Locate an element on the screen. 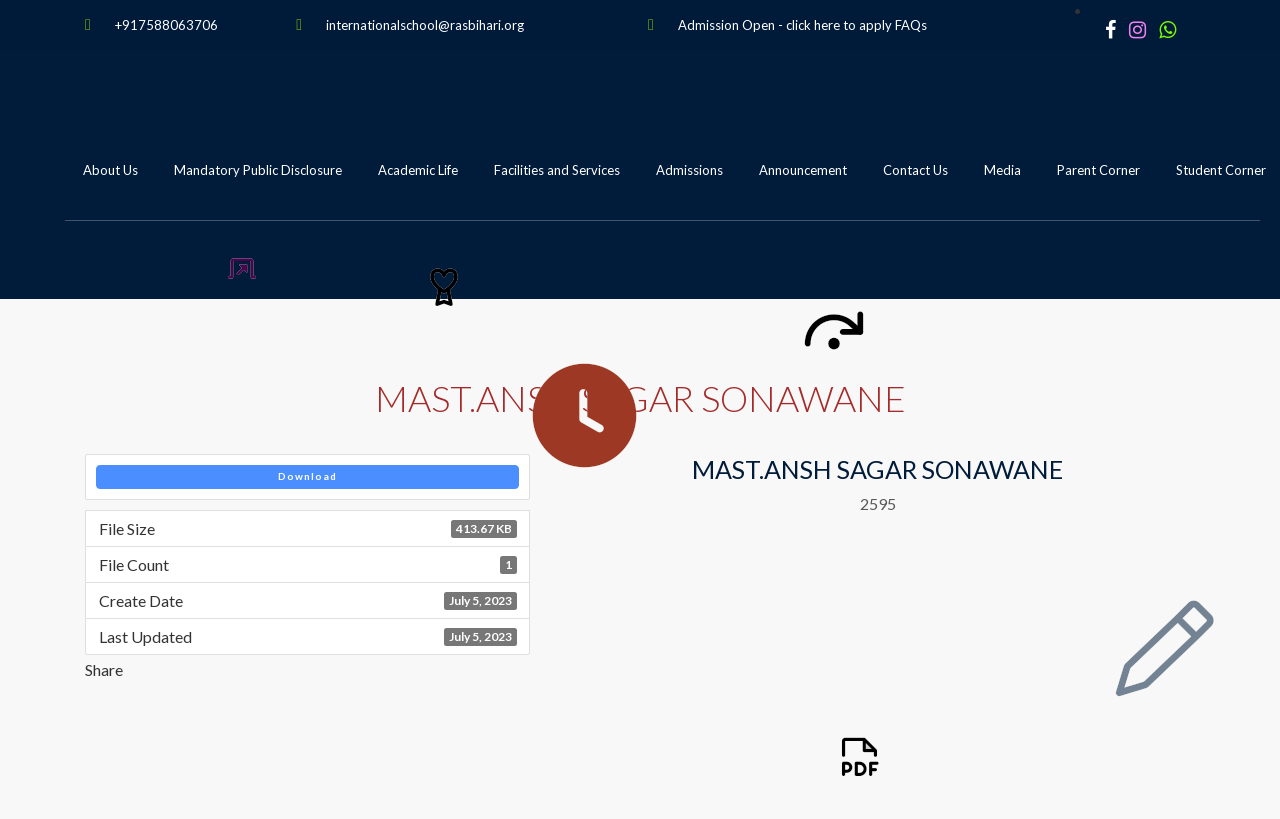  view or open a PDF document is located at coordinates (859, 758).